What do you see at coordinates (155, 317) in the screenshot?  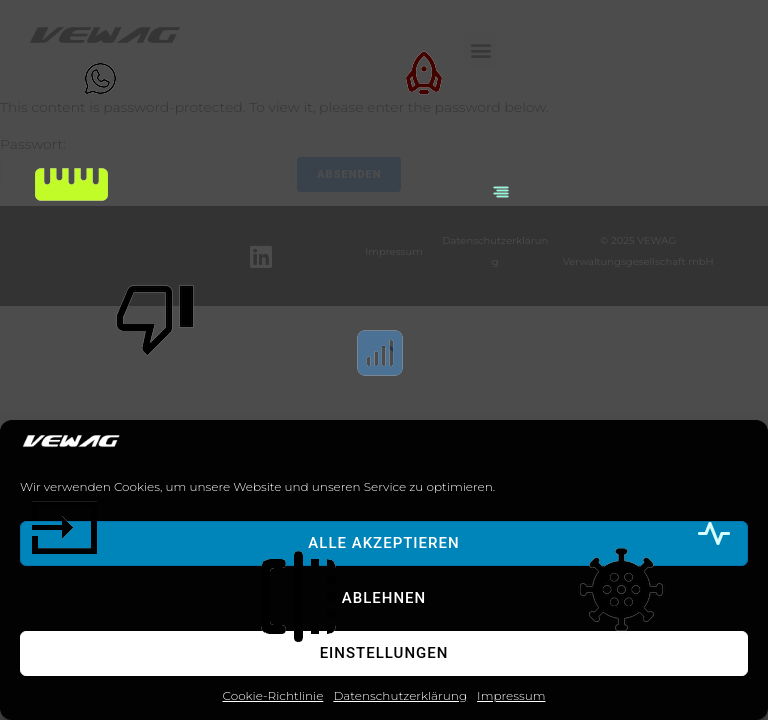 I see `dislike or downvote content` at bounding box center [155, 317].